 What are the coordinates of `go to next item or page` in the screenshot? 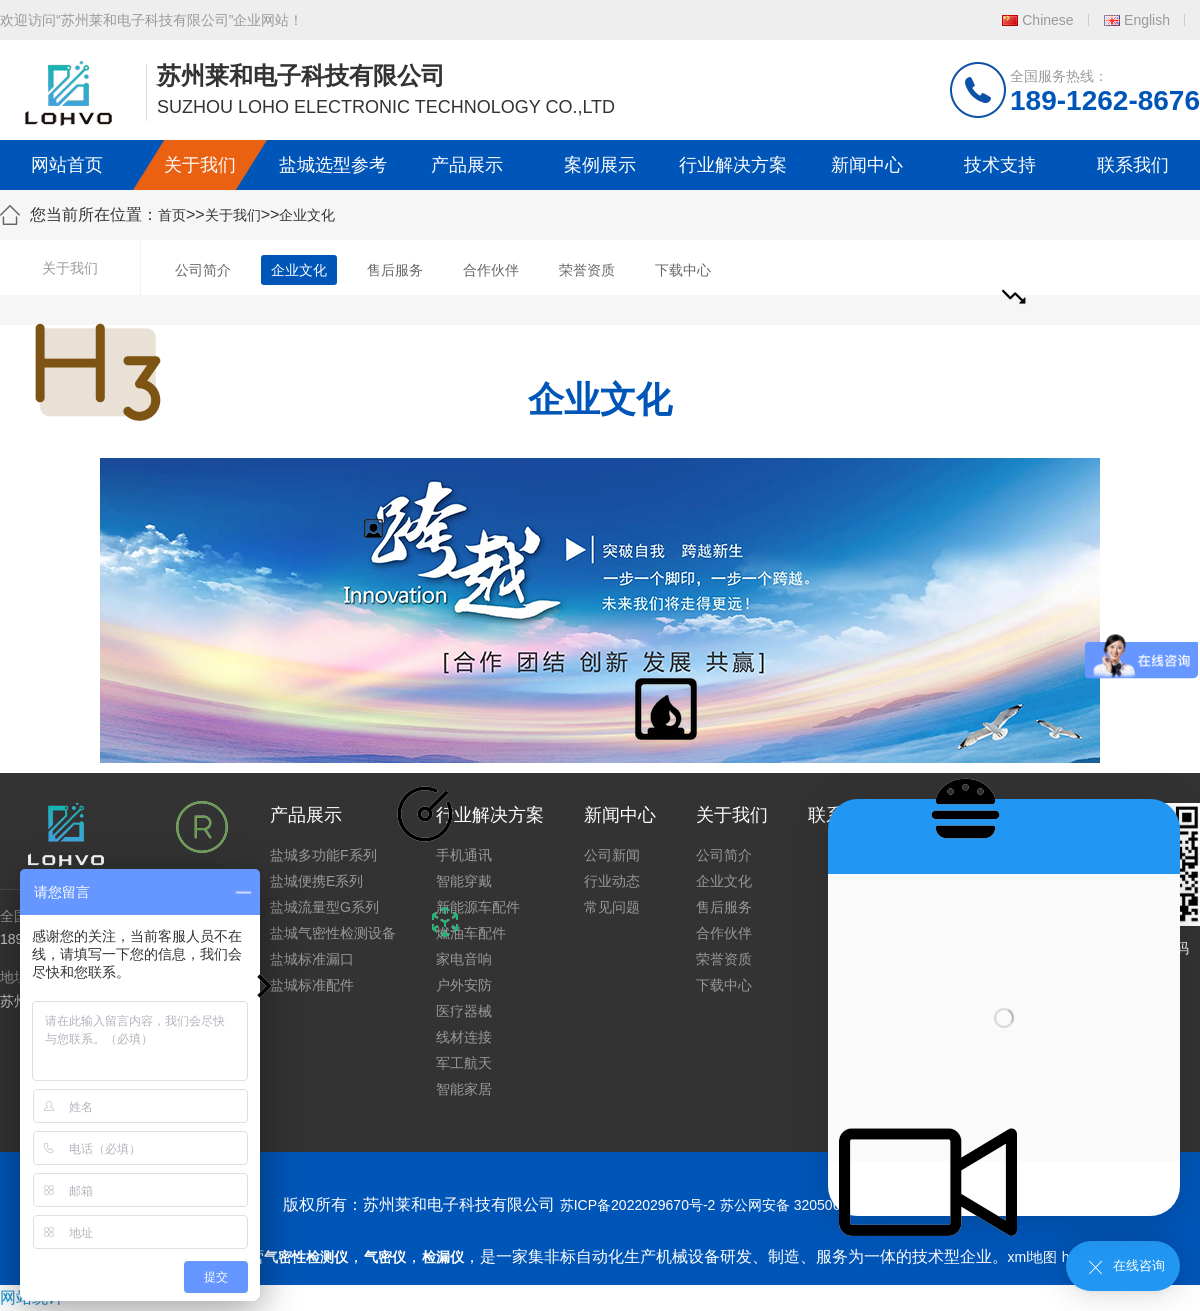 It's located at (264, 986).